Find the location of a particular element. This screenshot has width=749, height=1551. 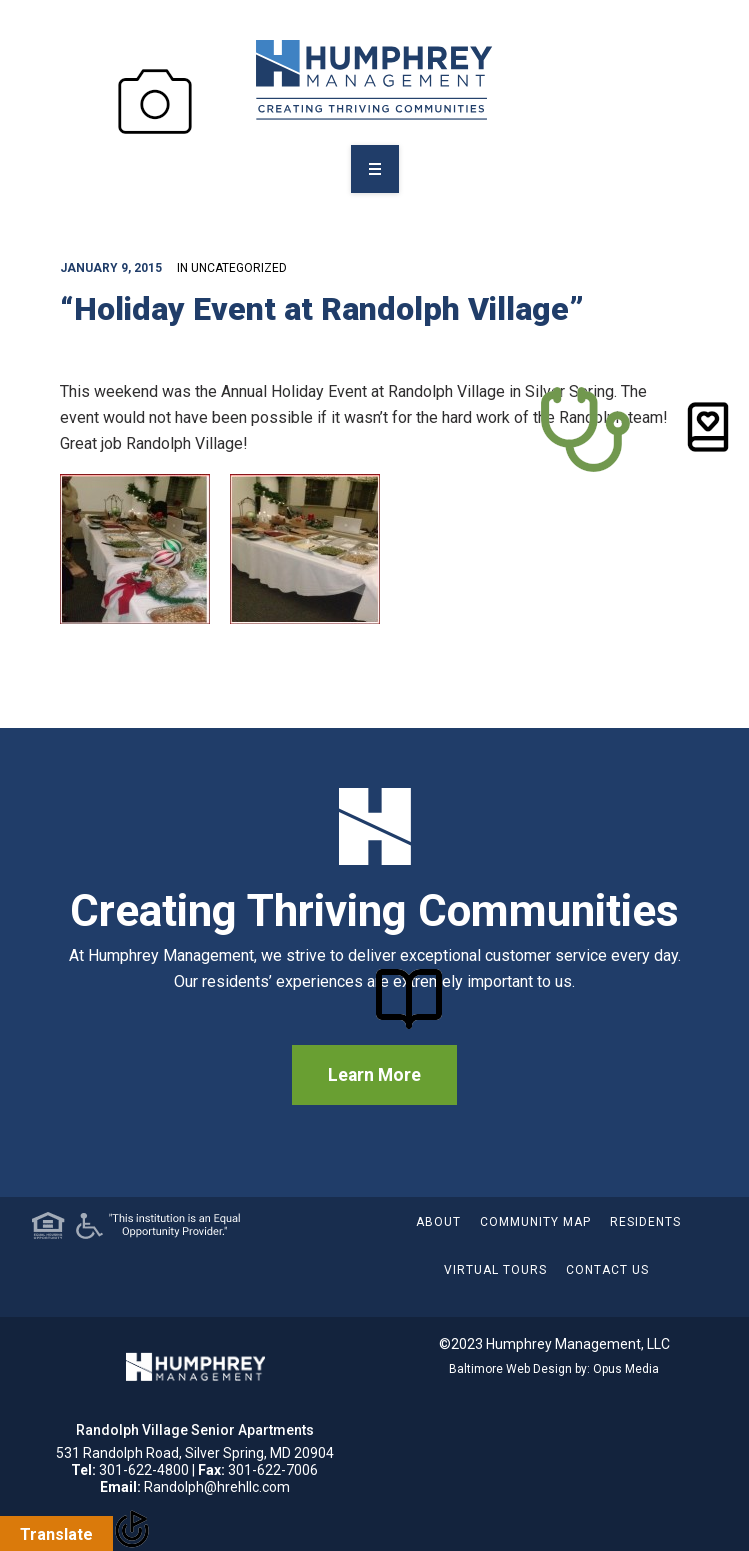

open reading mode or e-reader is located at coordinates (409, 999).